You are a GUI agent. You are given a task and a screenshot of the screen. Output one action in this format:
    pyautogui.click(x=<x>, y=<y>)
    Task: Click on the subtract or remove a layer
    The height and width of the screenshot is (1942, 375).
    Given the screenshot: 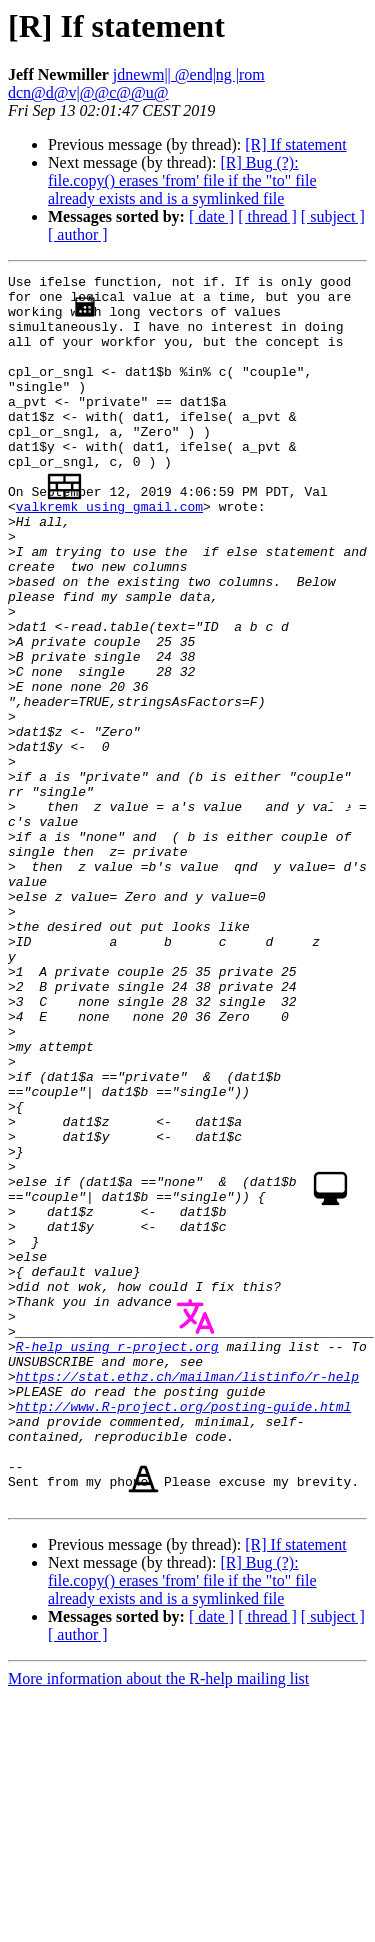 What is the action you would take?
    pyautogui.click(x=335, y=799)
    